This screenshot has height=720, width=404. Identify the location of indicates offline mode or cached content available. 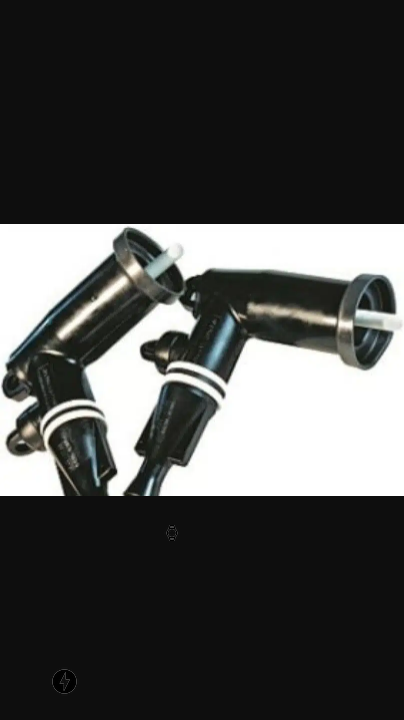
(64, 681).